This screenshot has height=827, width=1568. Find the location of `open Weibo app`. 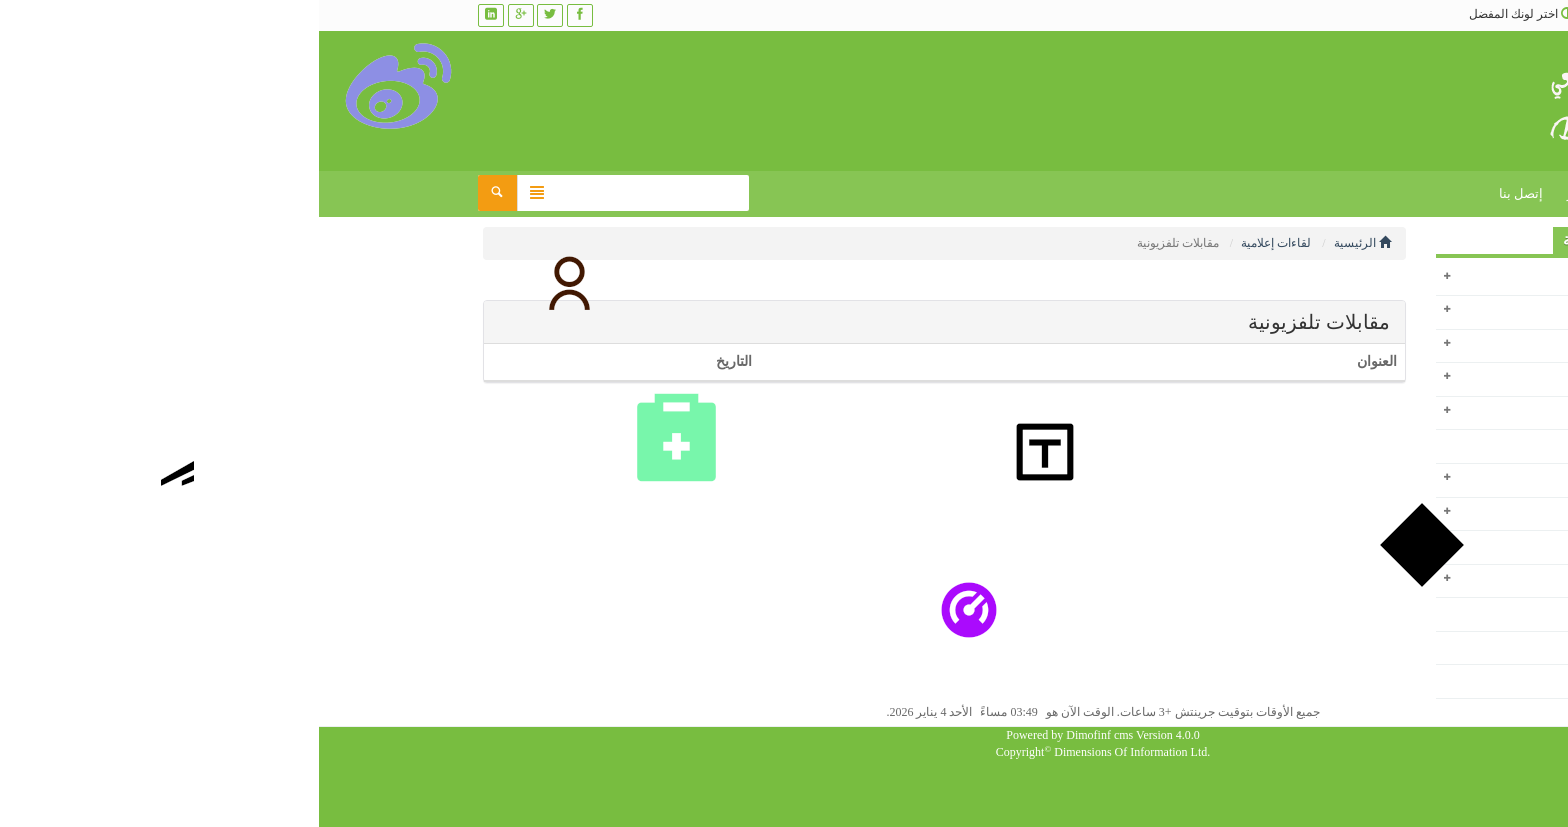

open Weibo app is located at coordinates (398, 87).